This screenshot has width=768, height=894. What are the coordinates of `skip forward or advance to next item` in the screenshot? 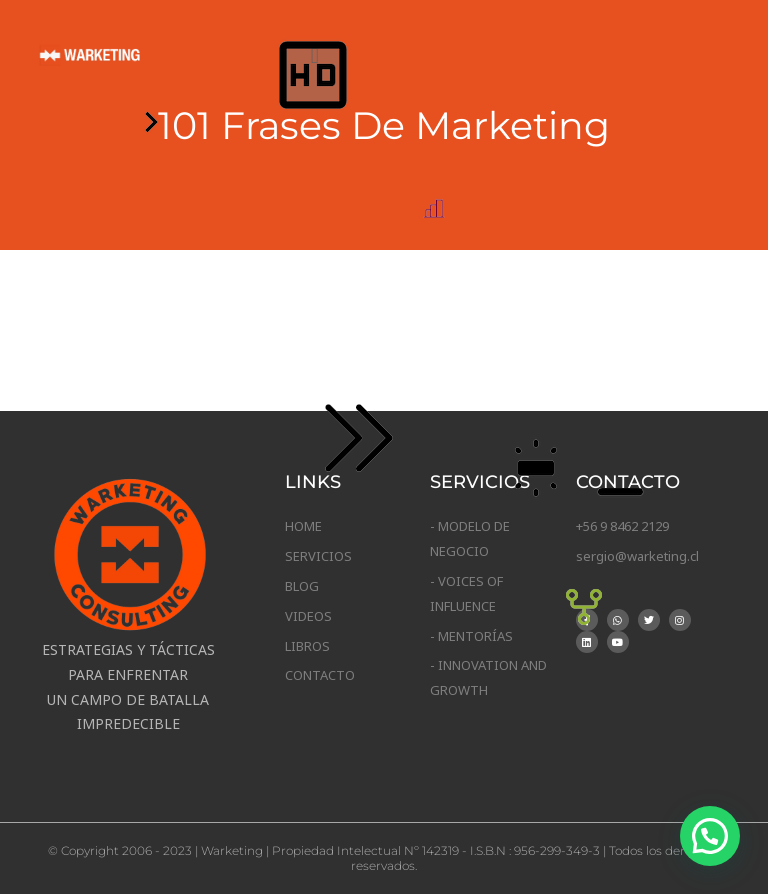 It's located at (356, 438).